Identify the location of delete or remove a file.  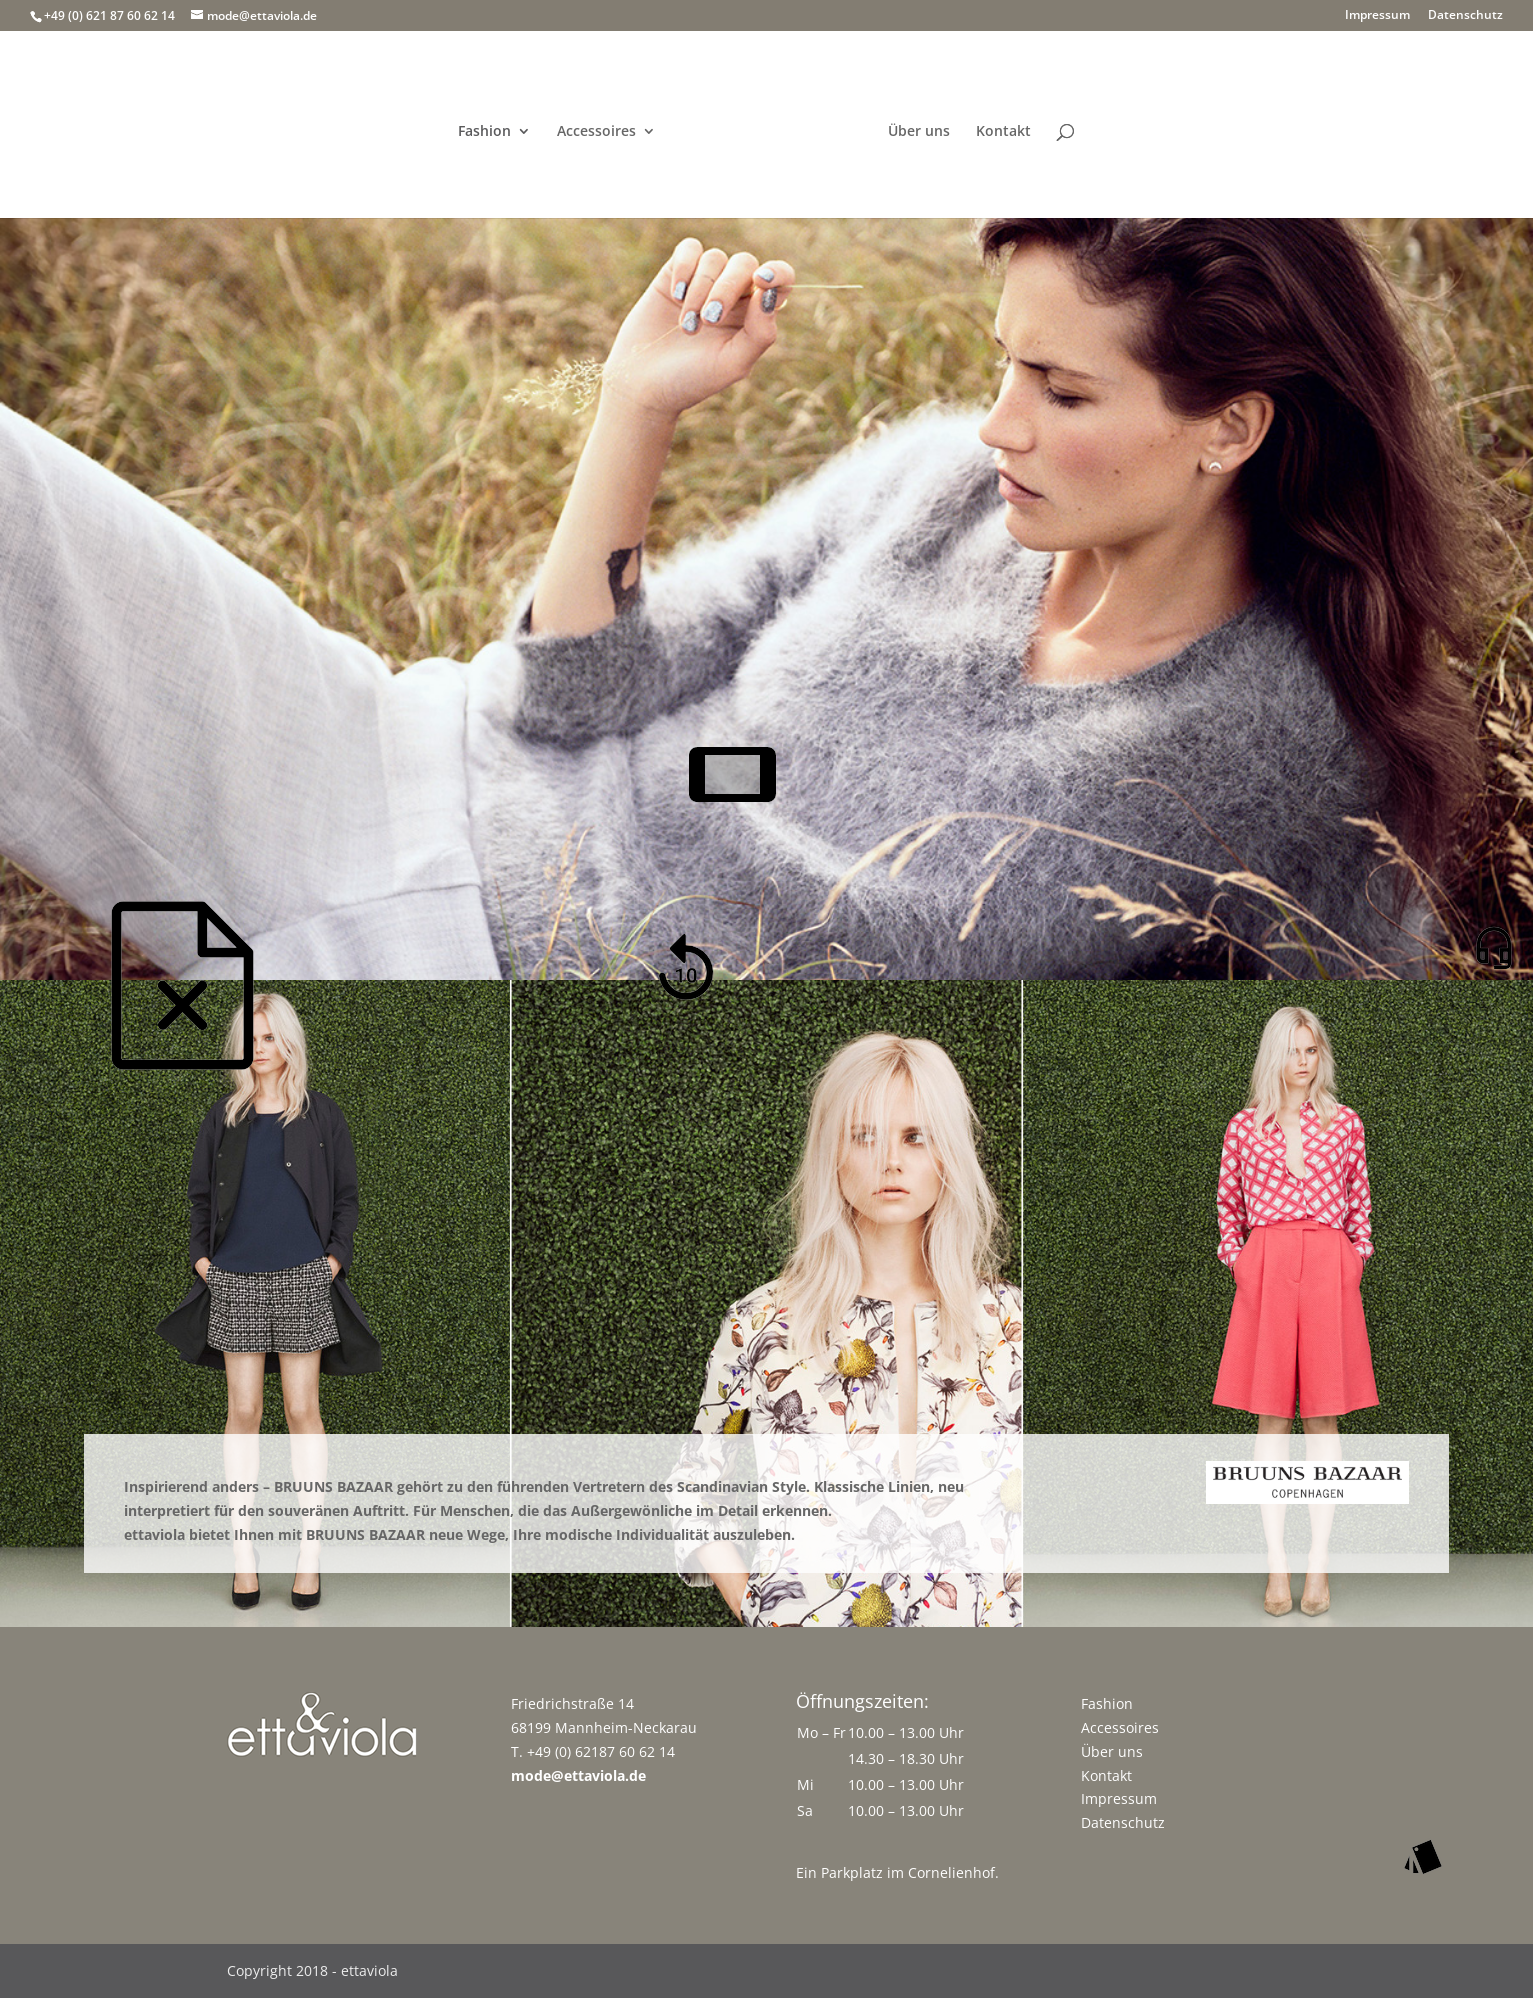
(182, 985).